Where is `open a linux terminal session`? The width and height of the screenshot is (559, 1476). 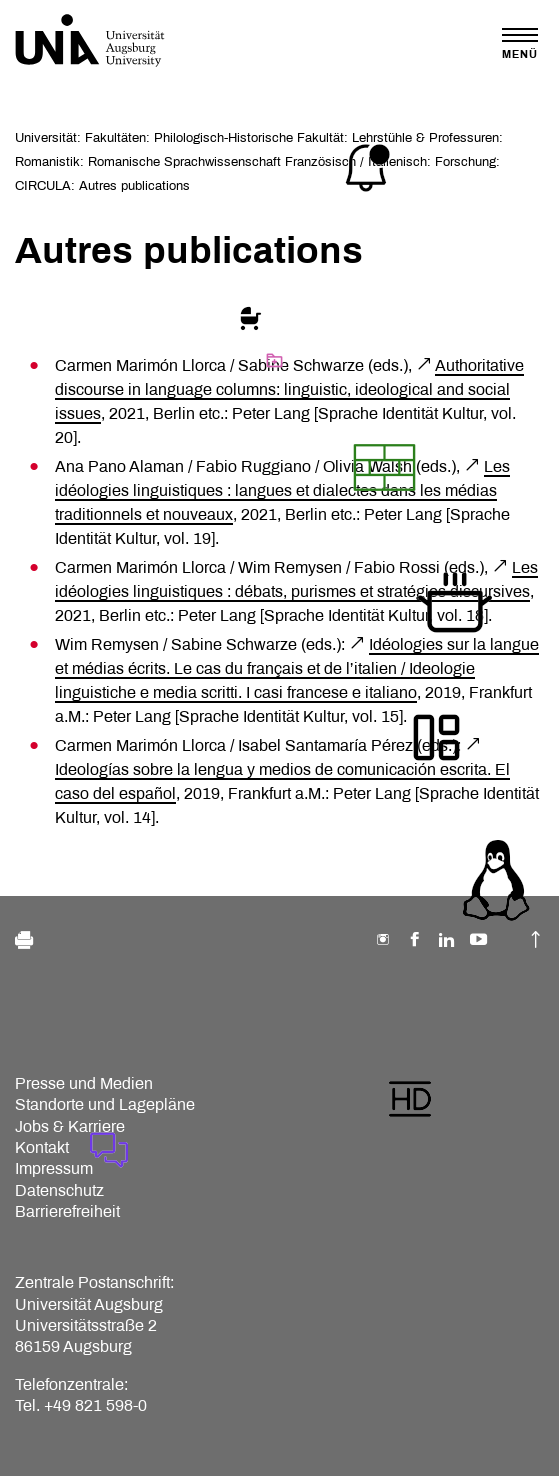
open a linux terminal session is located at coordinates (496, 880).